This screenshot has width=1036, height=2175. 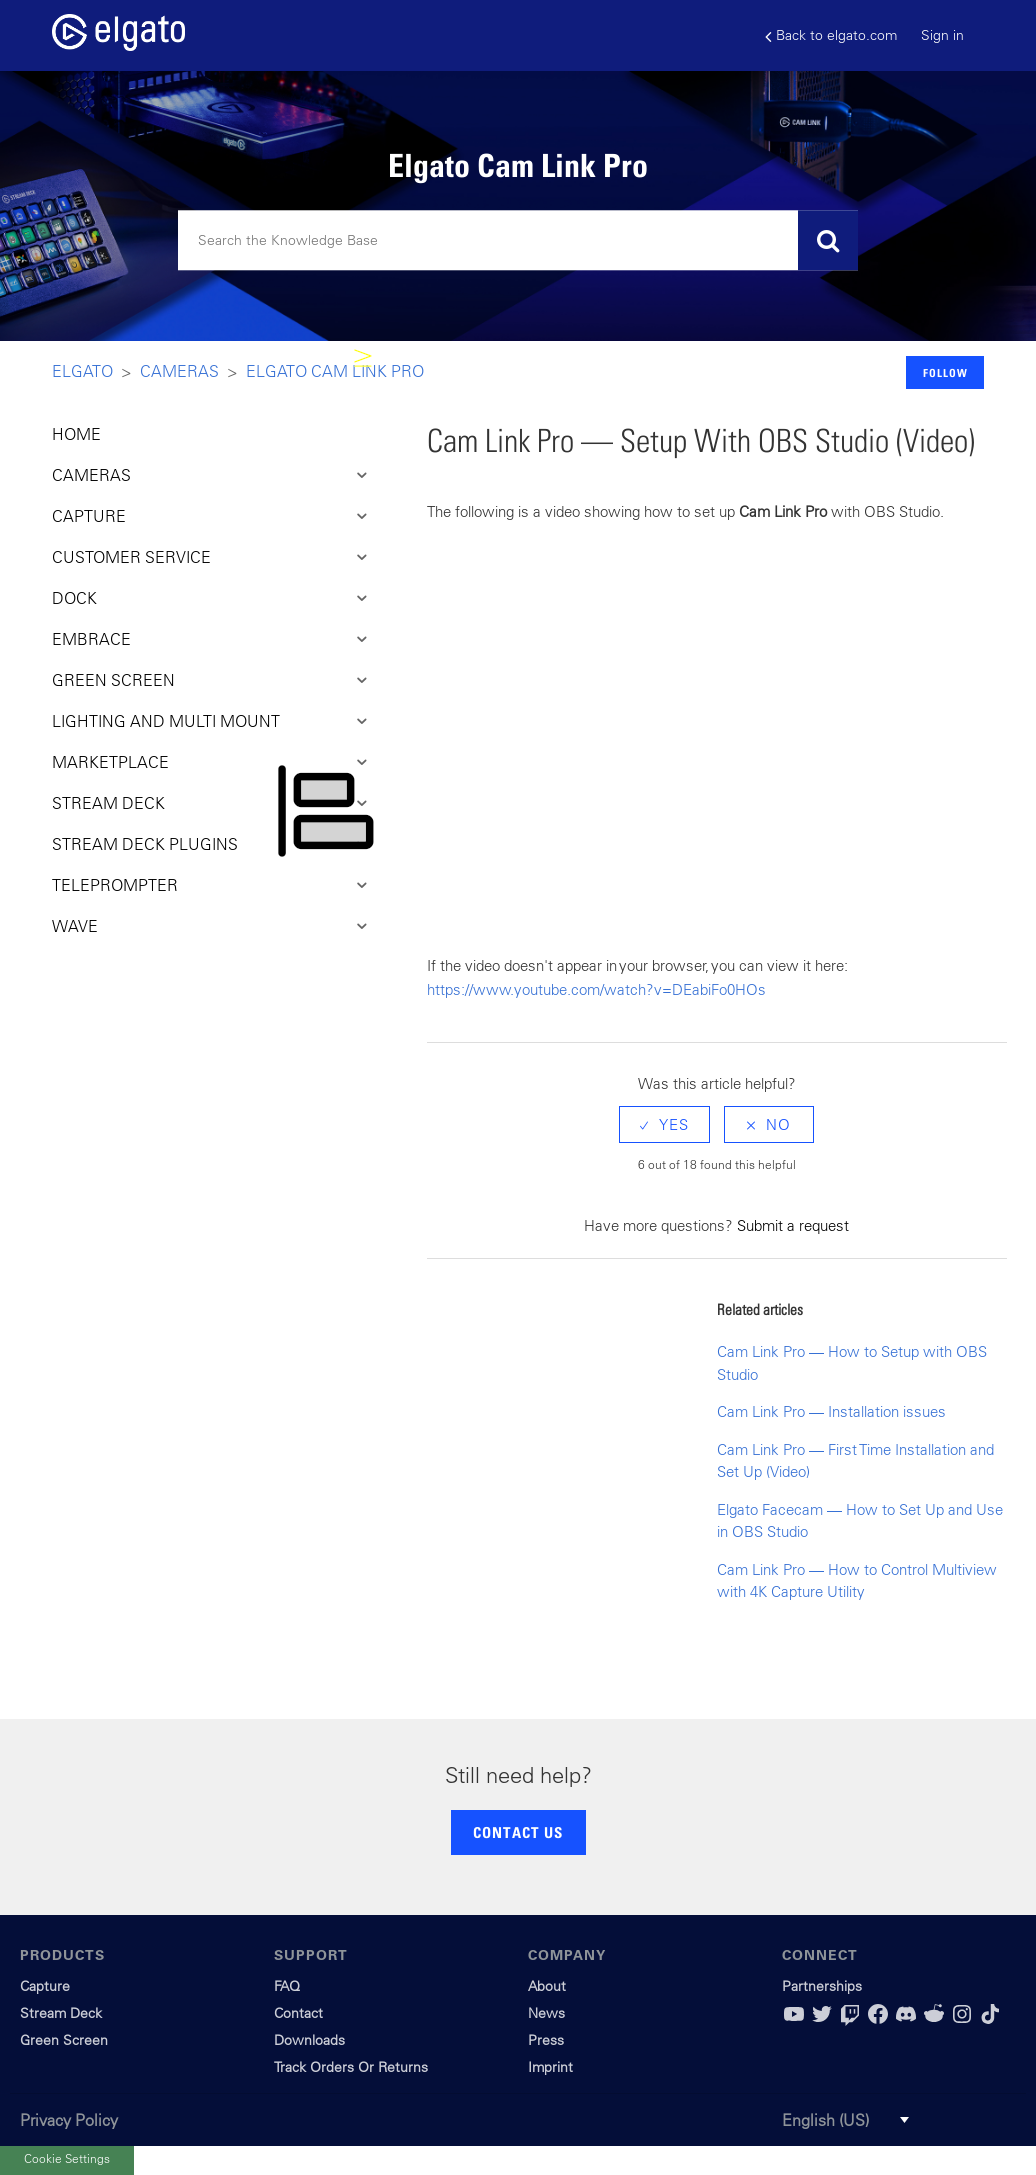 What do you see at coordinates (362, 358) in the screenshot?
I see `indicates a value is greater than or equal to a threshold` at bounding box center [362, 358].